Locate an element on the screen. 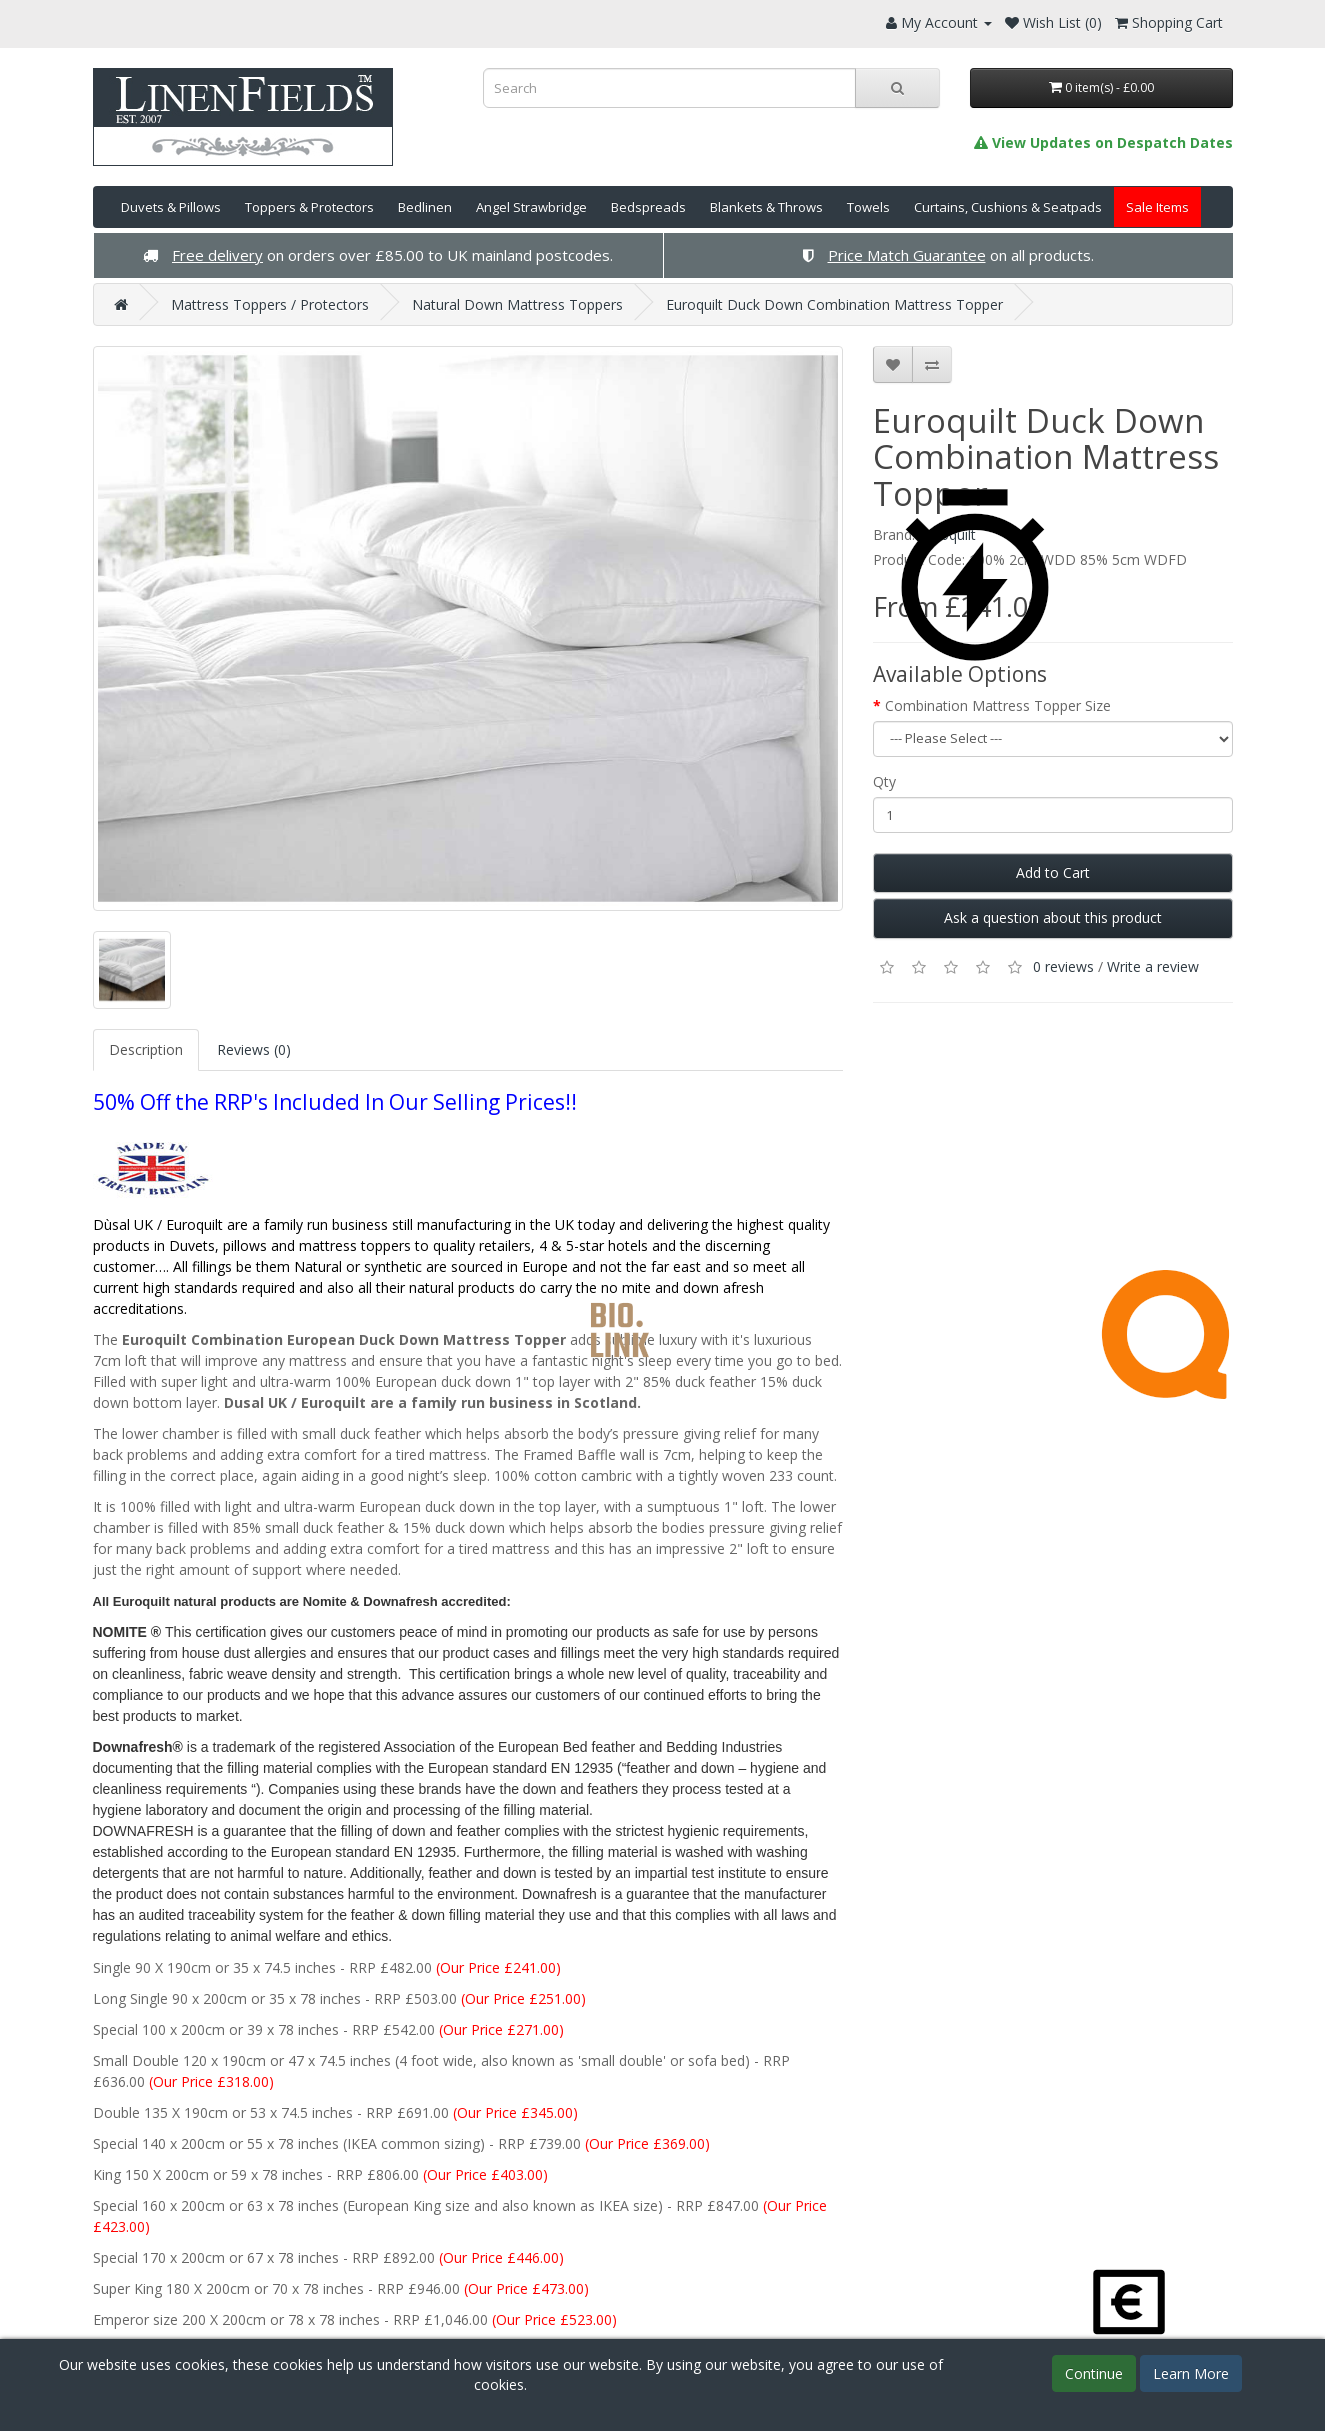 The width and height of the screenshot is (1325, 2431). open the Quizlet app is located at coordinates (1165, 1334).